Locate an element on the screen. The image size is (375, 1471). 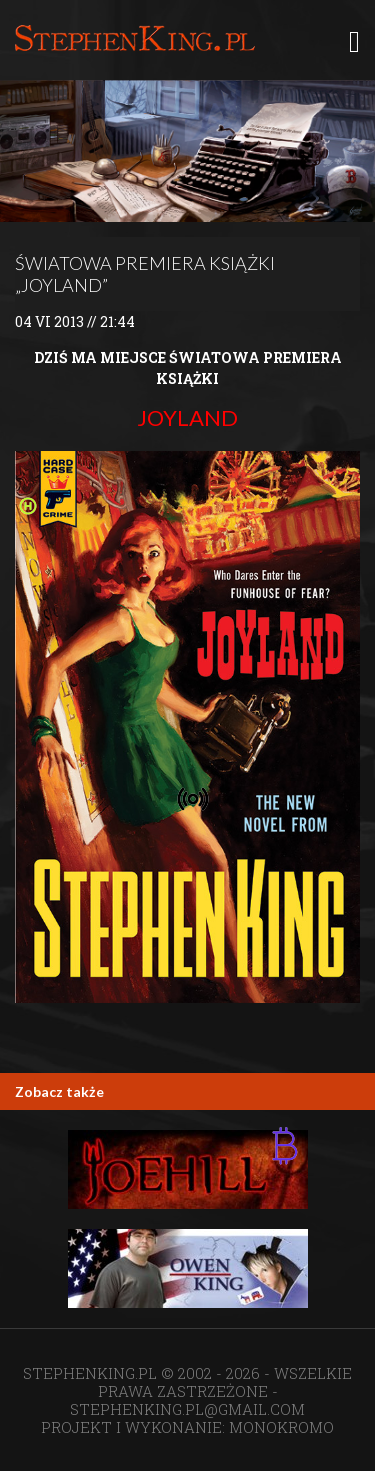
start a live broadcast or stream is located at coordinates (193, 799).